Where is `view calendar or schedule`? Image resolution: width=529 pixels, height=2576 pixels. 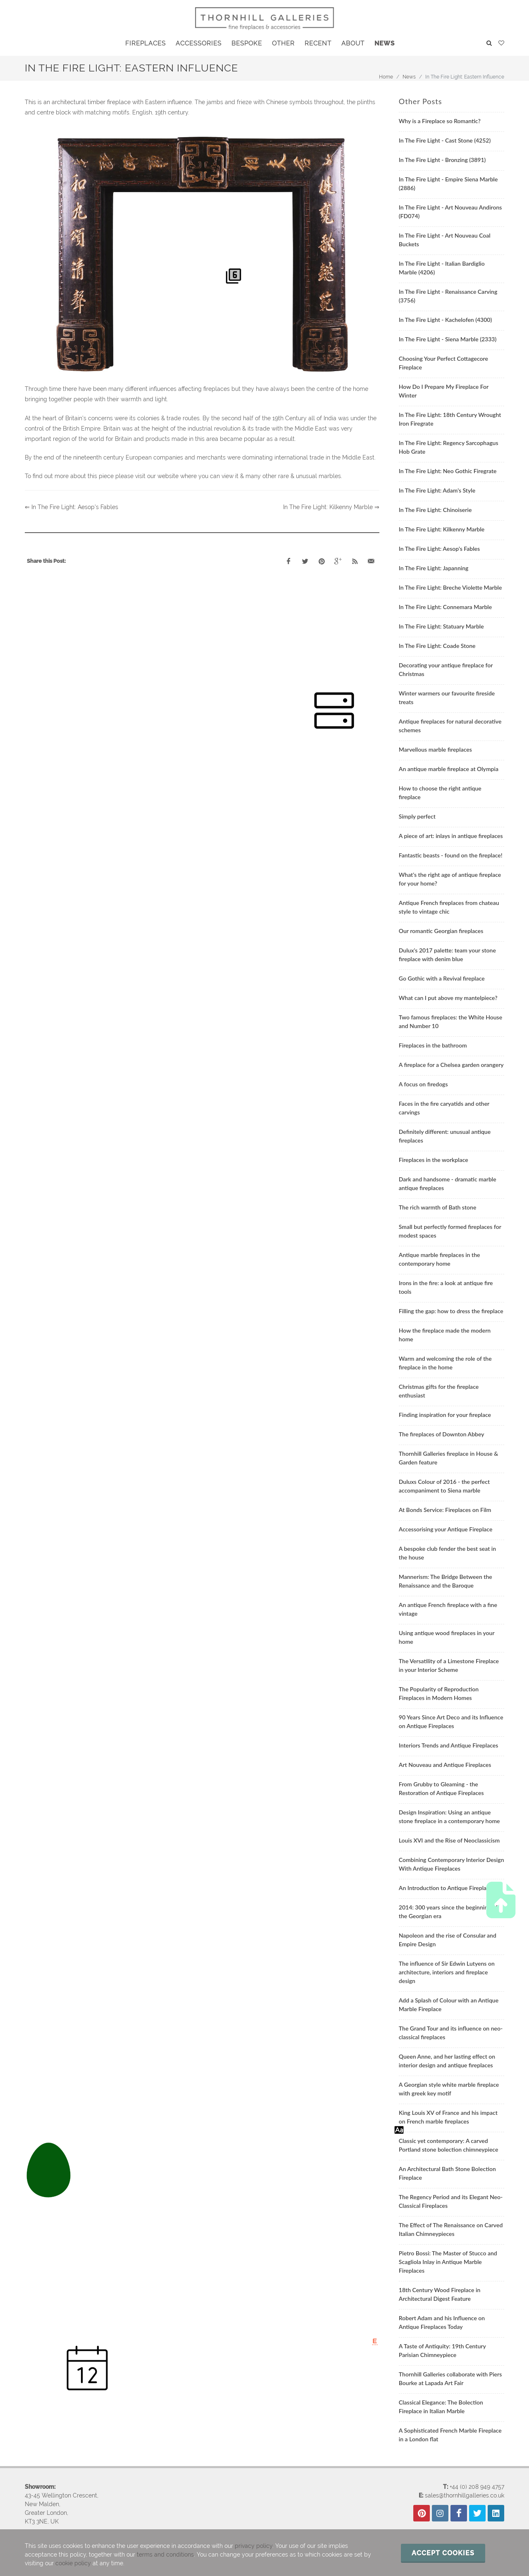 view calendar or schedule is located at coordinates (87, 2370).